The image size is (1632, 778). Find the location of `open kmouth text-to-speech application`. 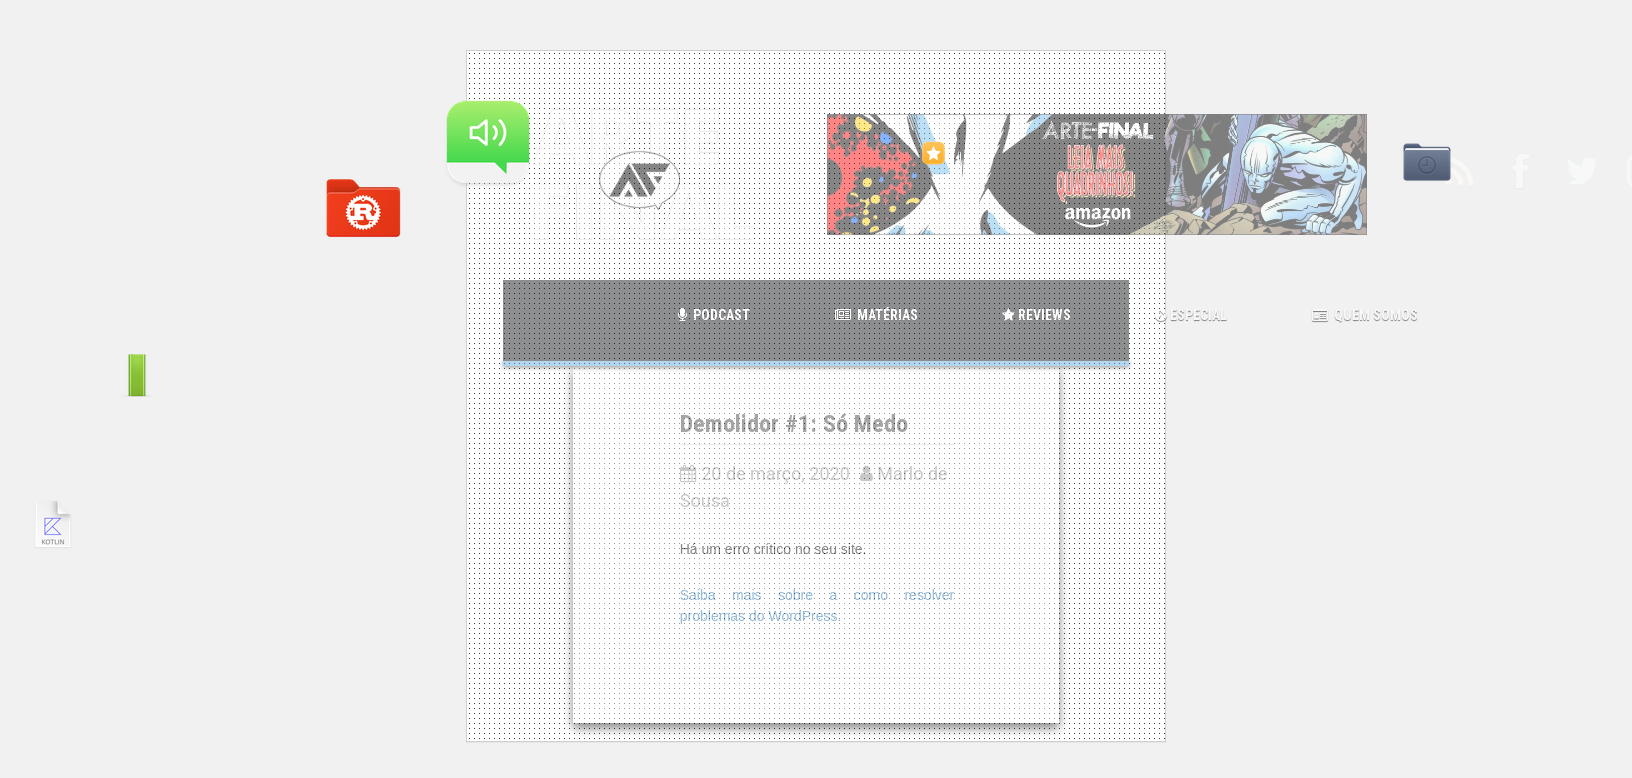

open kmouth text-to-speech application is located at coordinates (488, 142).